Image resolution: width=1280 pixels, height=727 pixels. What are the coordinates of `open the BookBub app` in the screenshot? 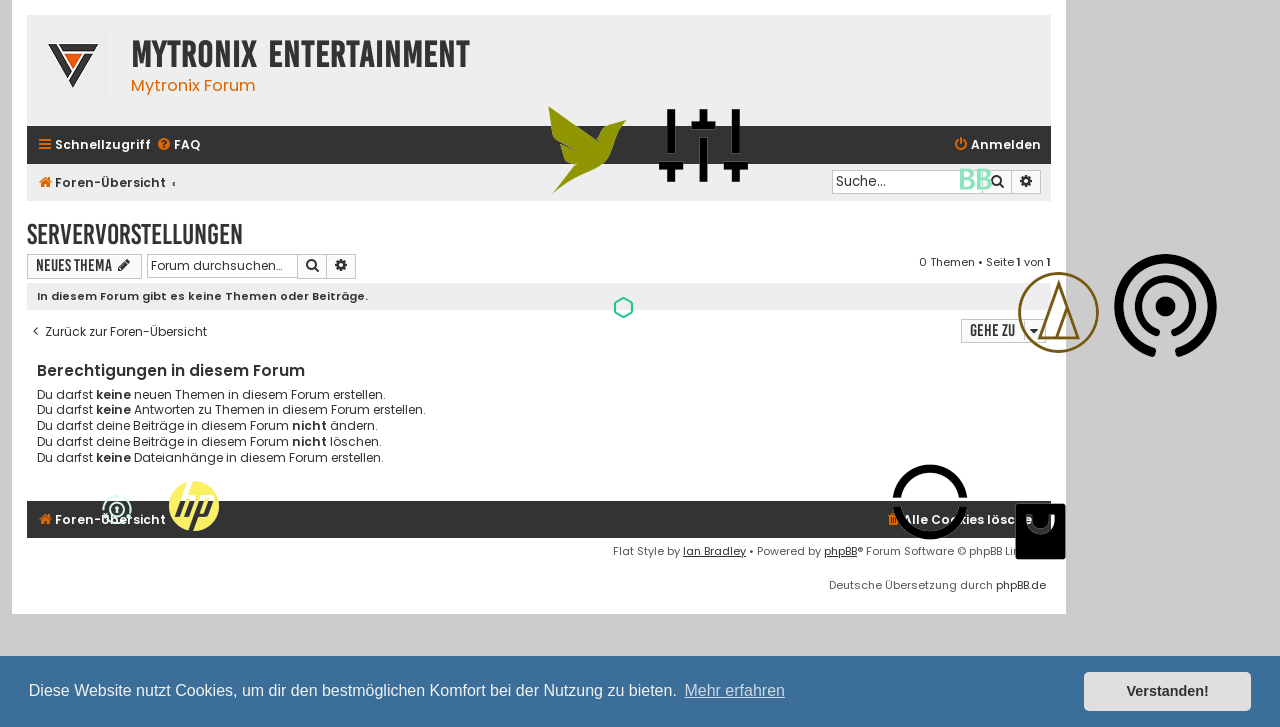 It's located at (976, 179).